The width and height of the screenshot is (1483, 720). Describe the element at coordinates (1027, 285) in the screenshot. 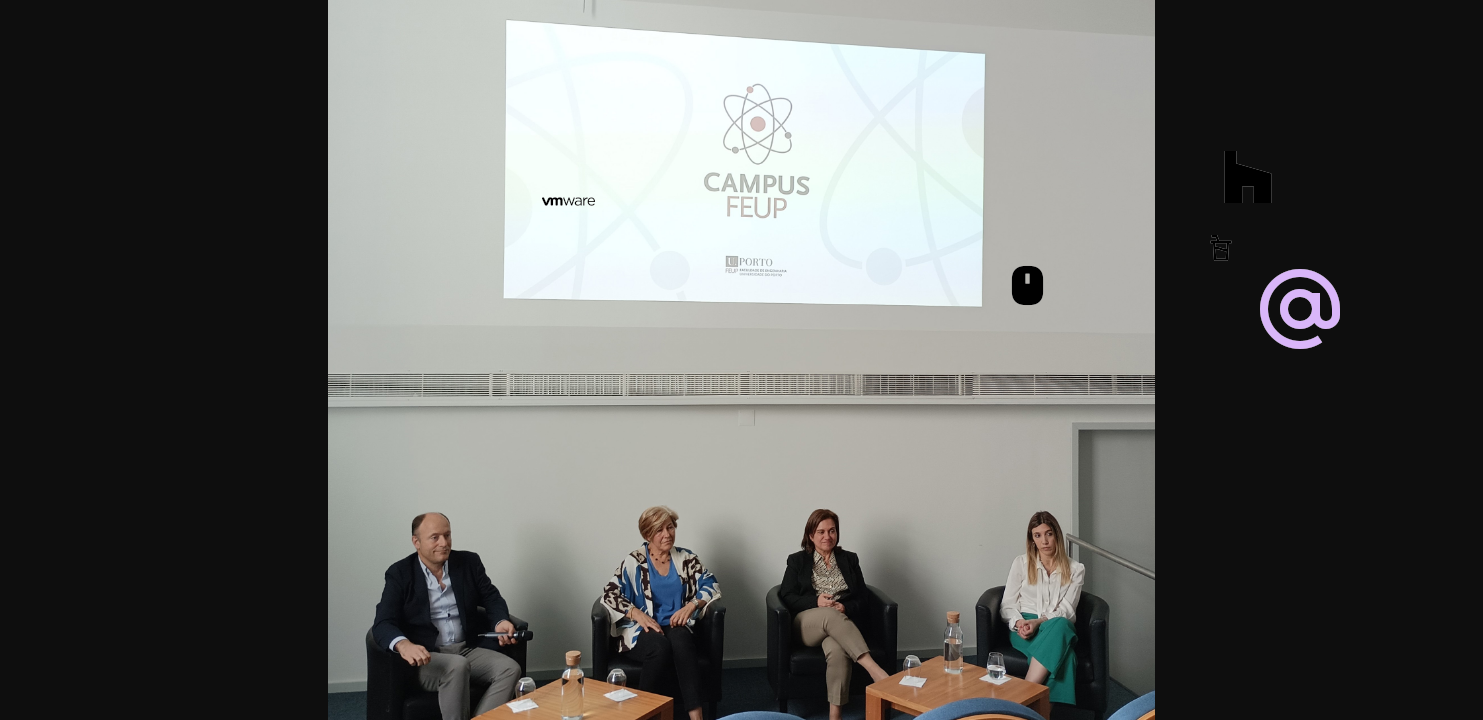

I see `indicates mouse or cursor device settings` at that location.